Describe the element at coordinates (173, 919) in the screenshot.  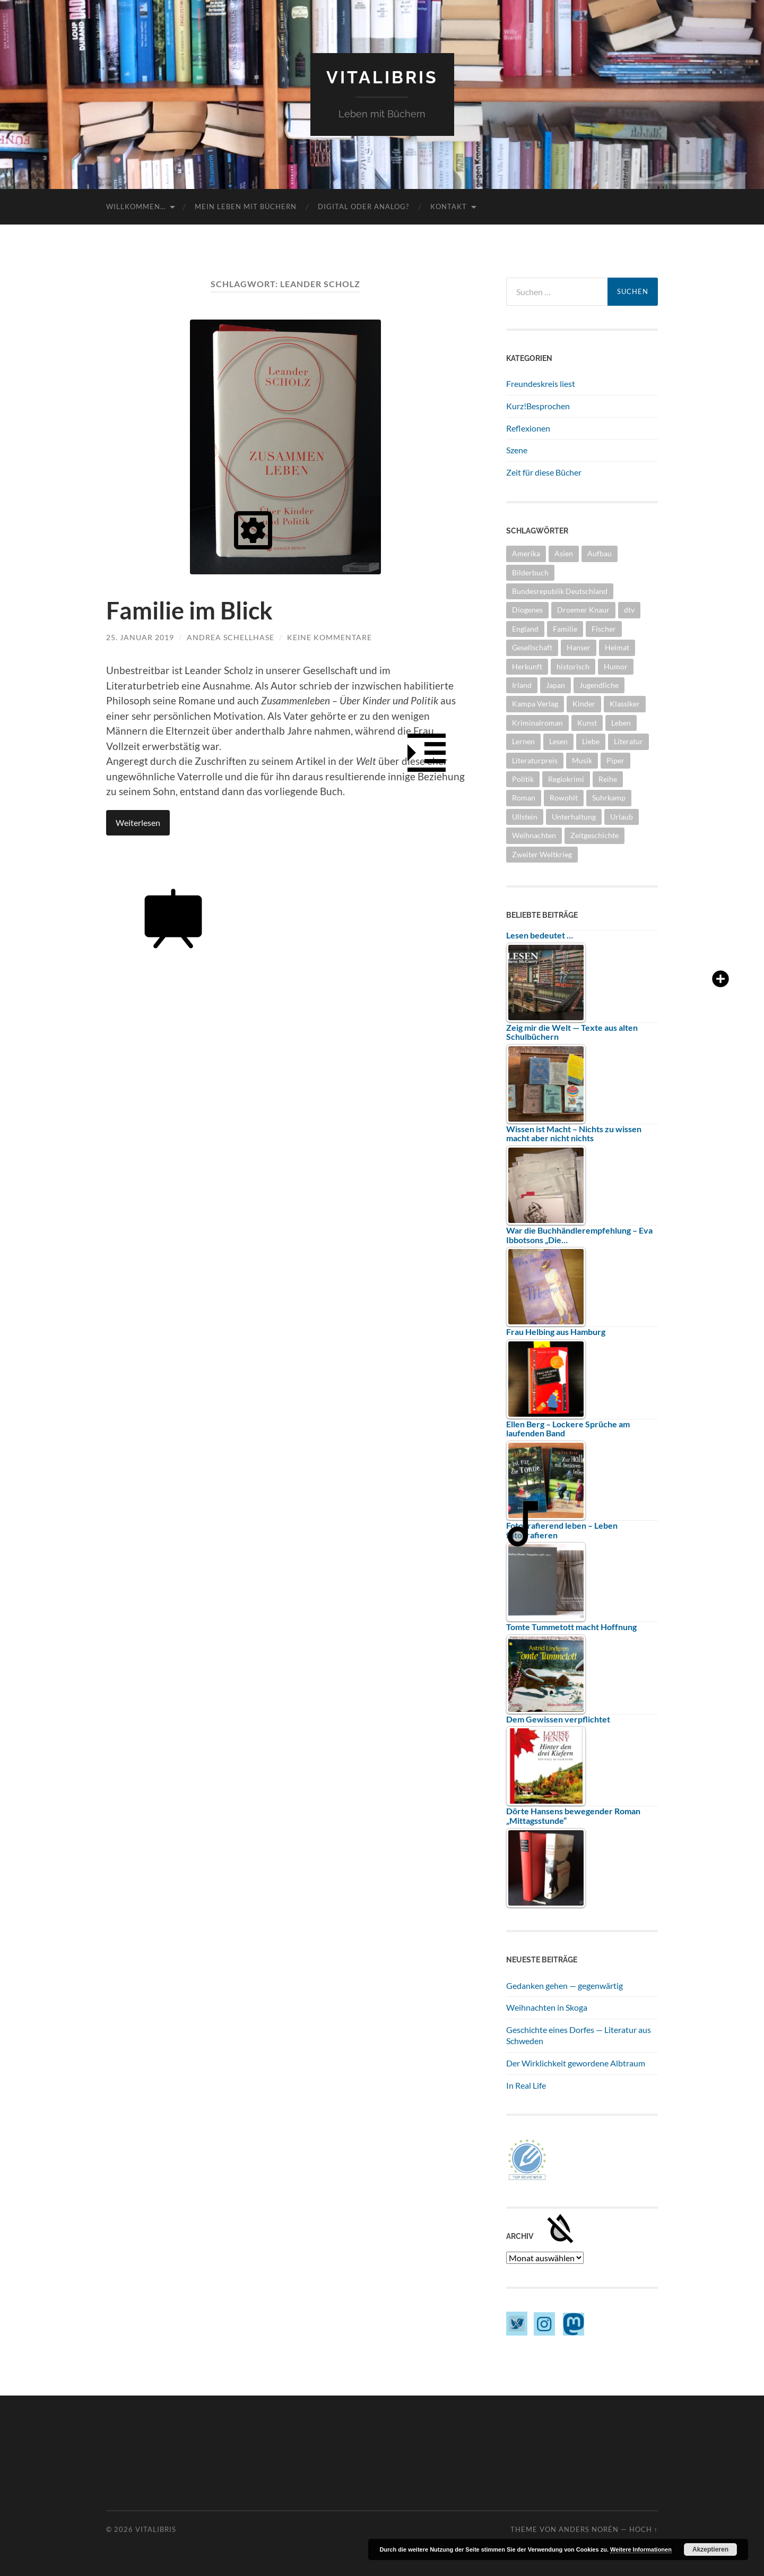
I see `start or view a presentation` at that location.